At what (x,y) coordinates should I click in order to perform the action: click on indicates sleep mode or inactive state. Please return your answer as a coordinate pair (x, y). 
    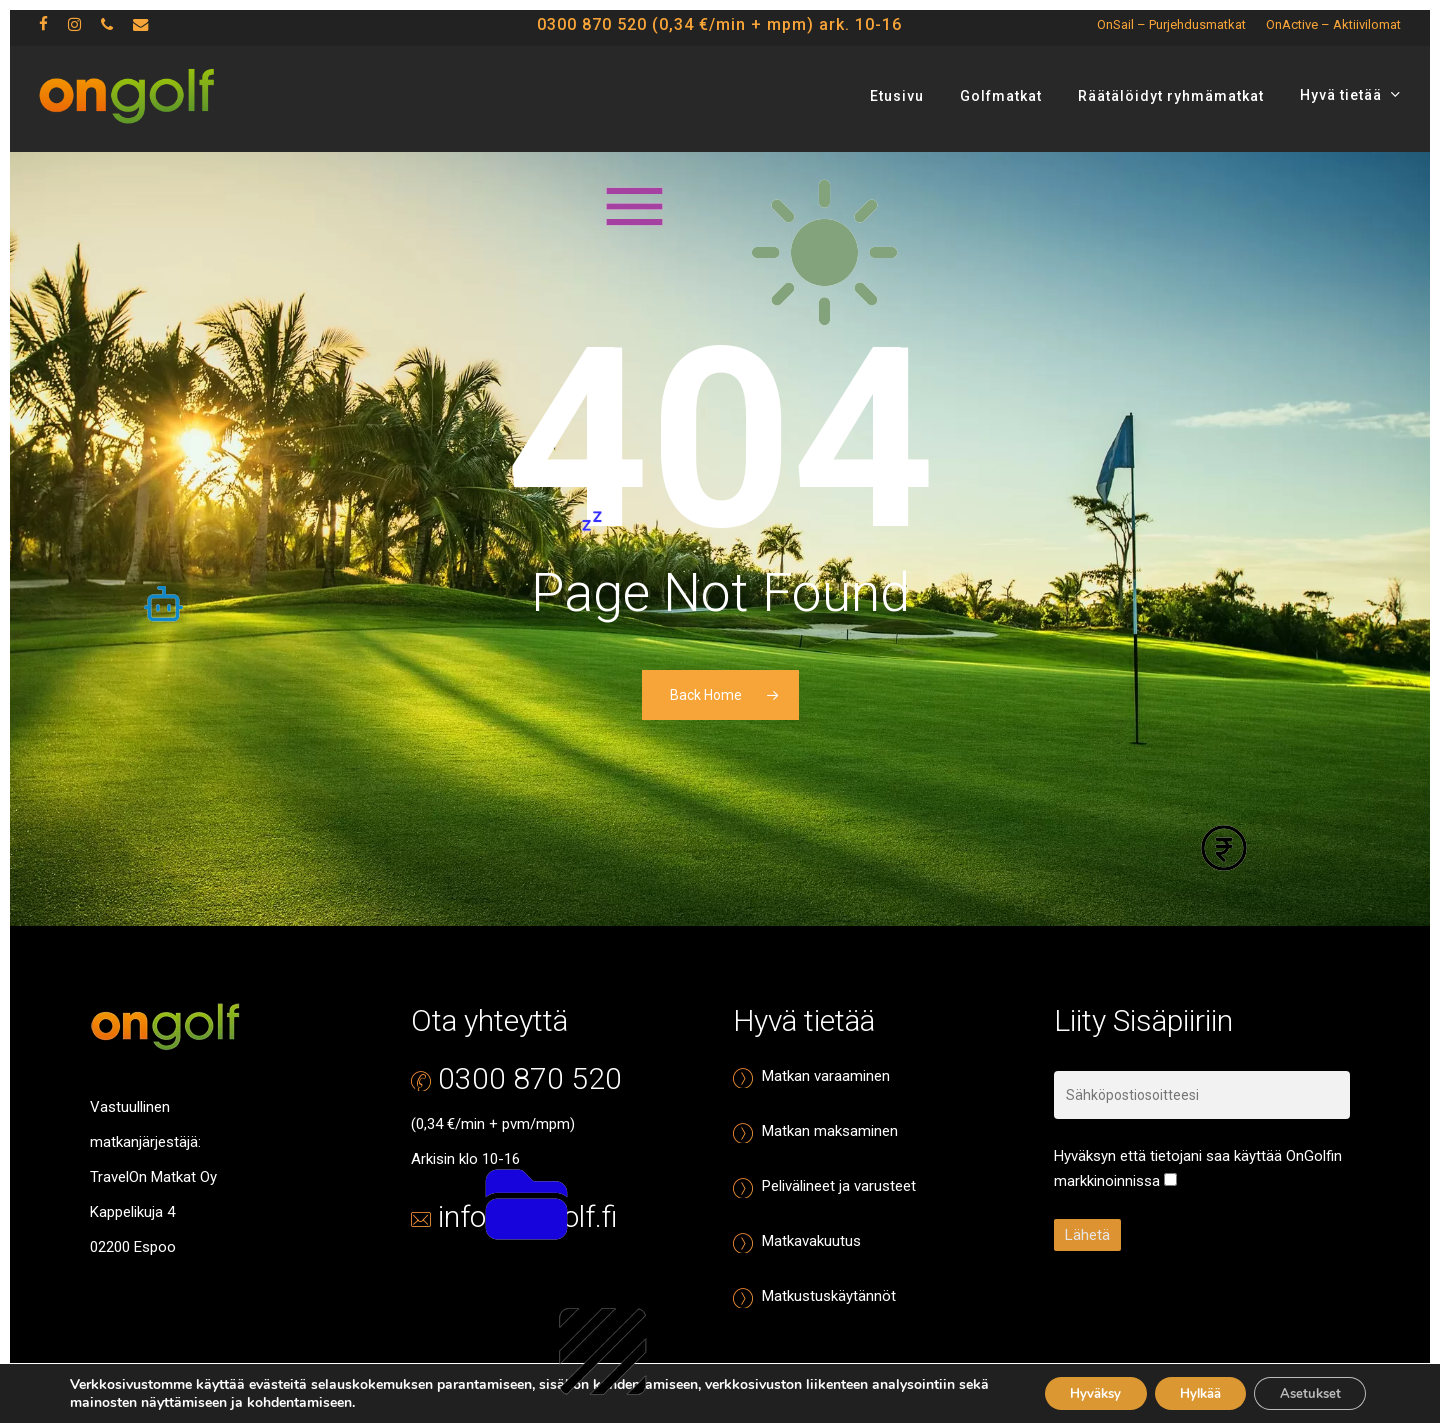
    Looking at the image, I should click on (592, 521).